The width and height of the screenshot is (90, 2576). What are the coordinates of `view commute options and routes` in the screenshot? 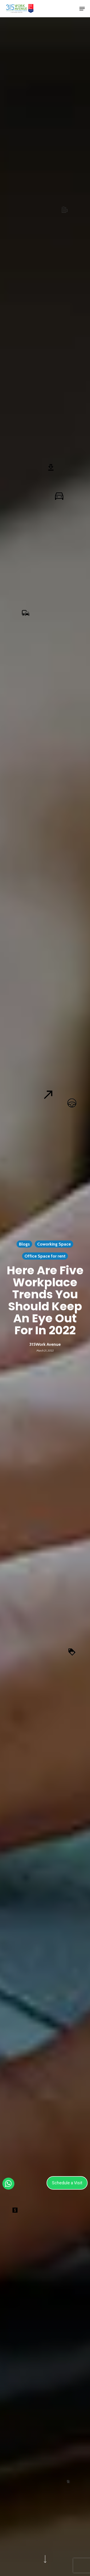 It's located at (25, 613).